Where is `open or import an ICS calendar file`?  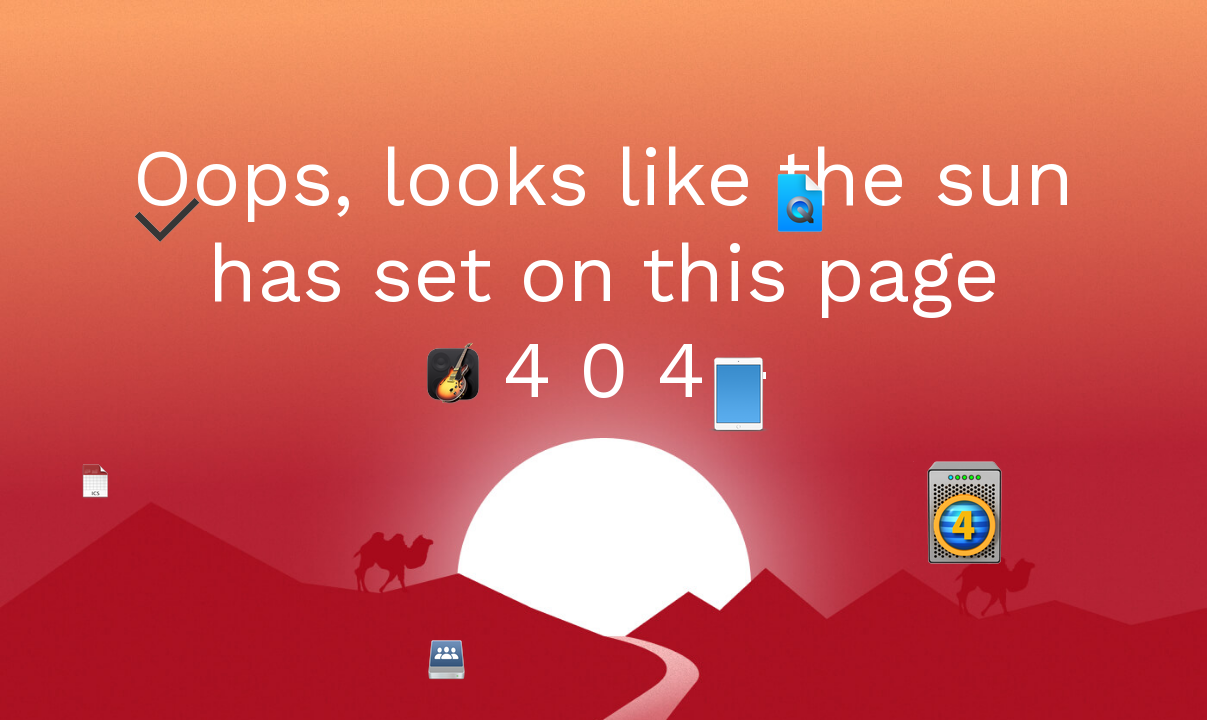
open or import an ICS calendar file is located at coordinates (95, 481).